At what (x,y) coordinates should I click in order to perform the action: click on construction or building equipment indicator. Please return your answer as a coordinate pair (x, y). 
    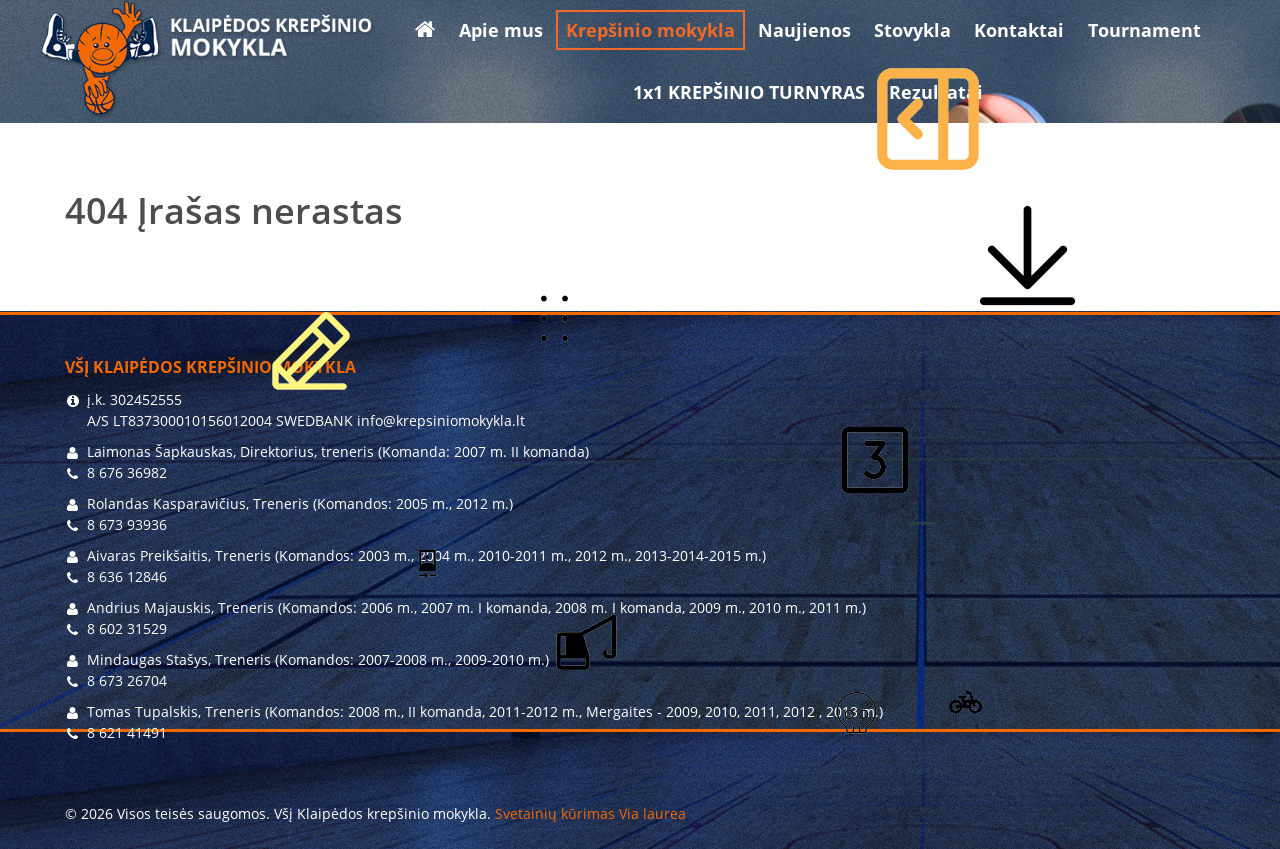
    Looking at the image, I should click on (587, 645).